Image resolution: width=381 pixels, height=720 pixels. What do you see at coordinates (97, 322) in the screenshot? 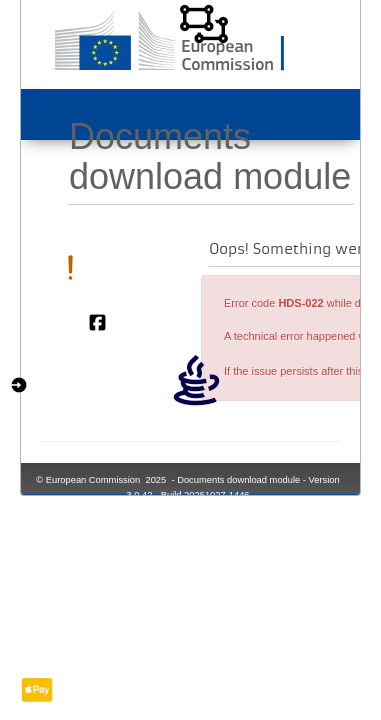
I see `share to facebook` at bounding box center [97, 322].